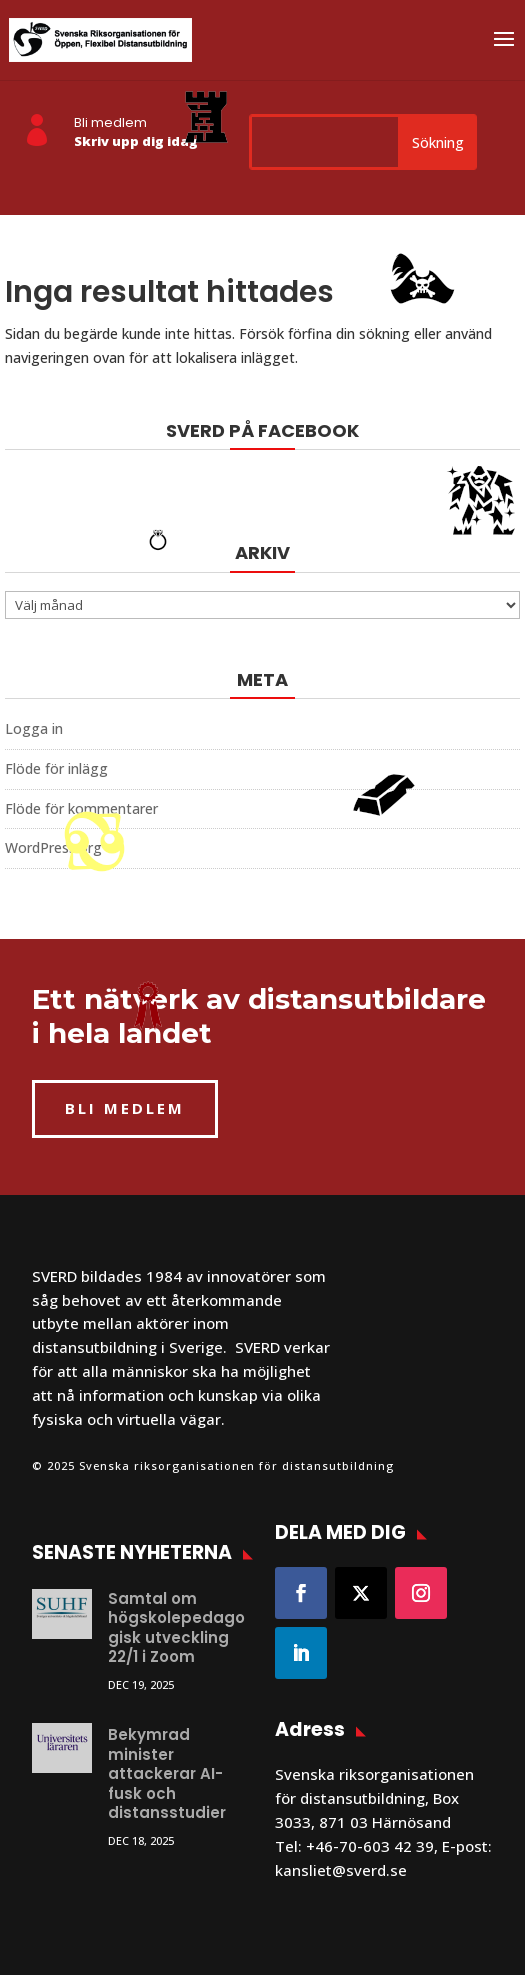 Image resolution: width=525 pixels, height=1975 pixels. I want to click on ice golem character or unit in a game, so click(481, 500).